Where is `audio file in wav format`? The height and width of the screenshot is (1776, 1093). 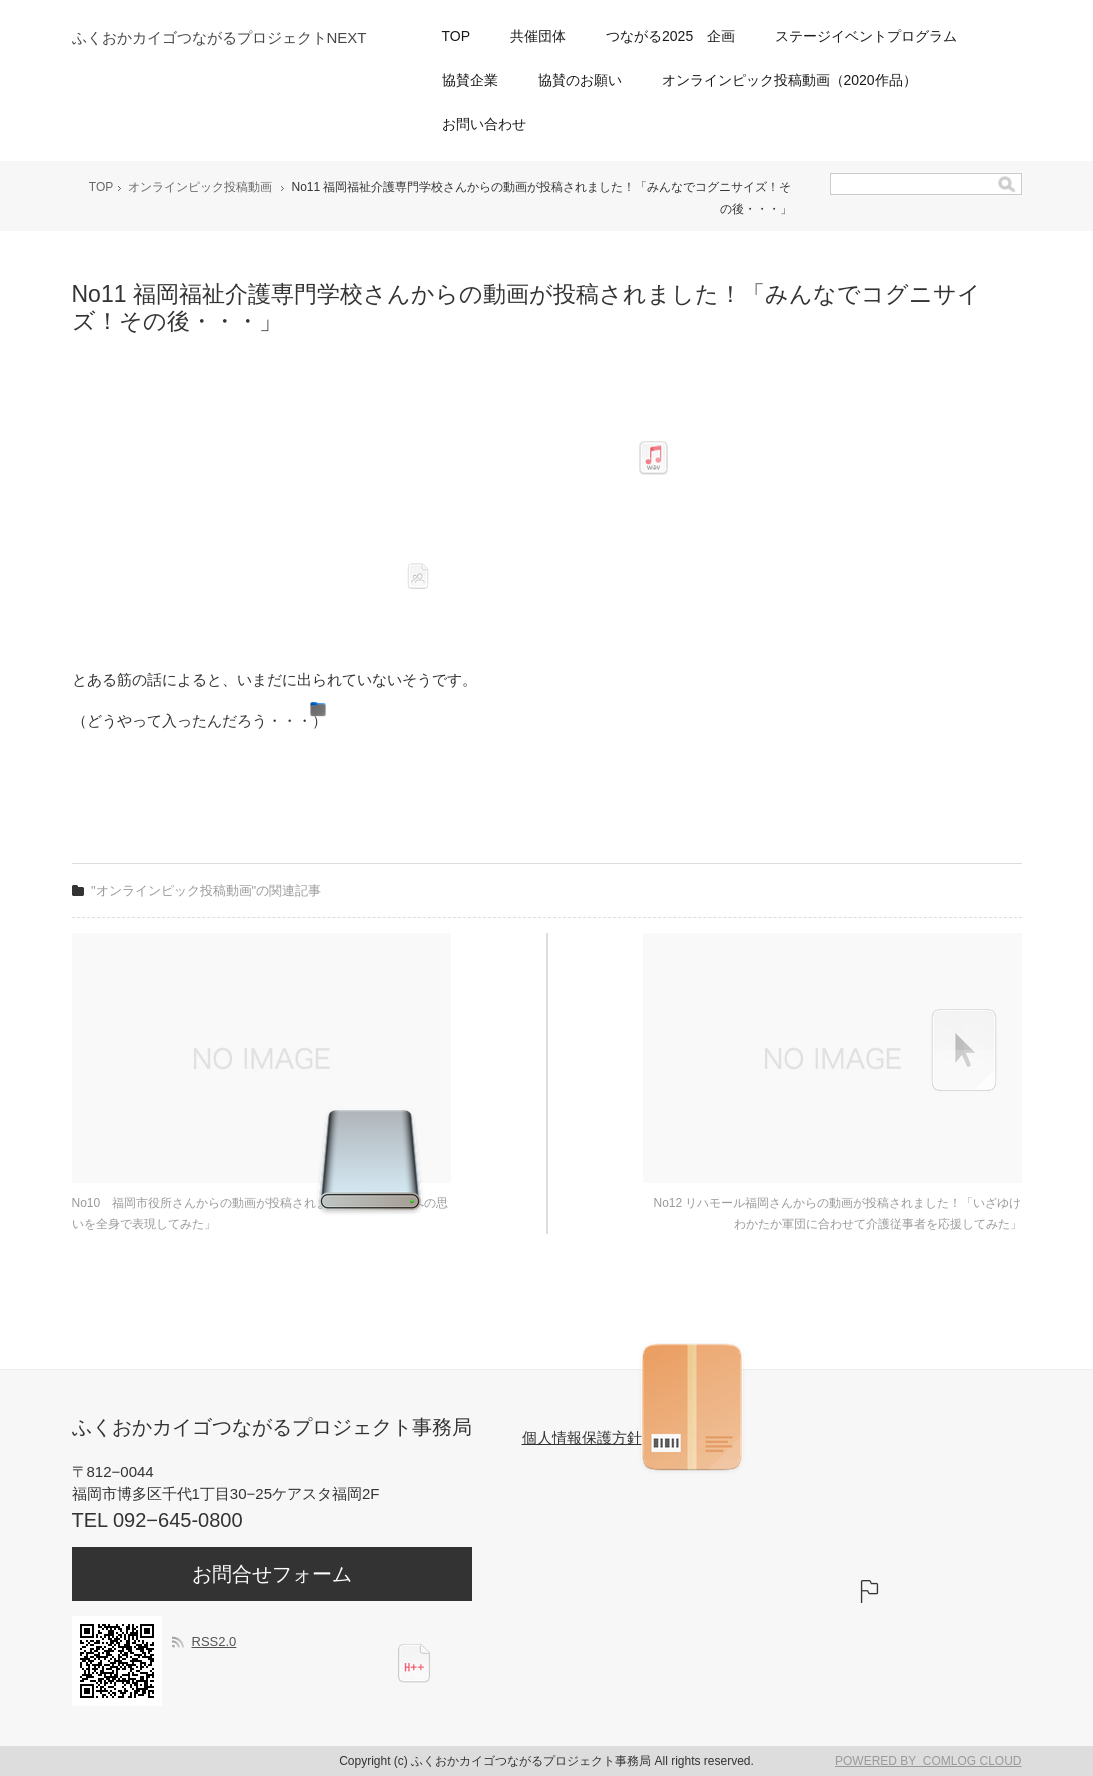 audio file in wav format is located at coordinates (653, 457).